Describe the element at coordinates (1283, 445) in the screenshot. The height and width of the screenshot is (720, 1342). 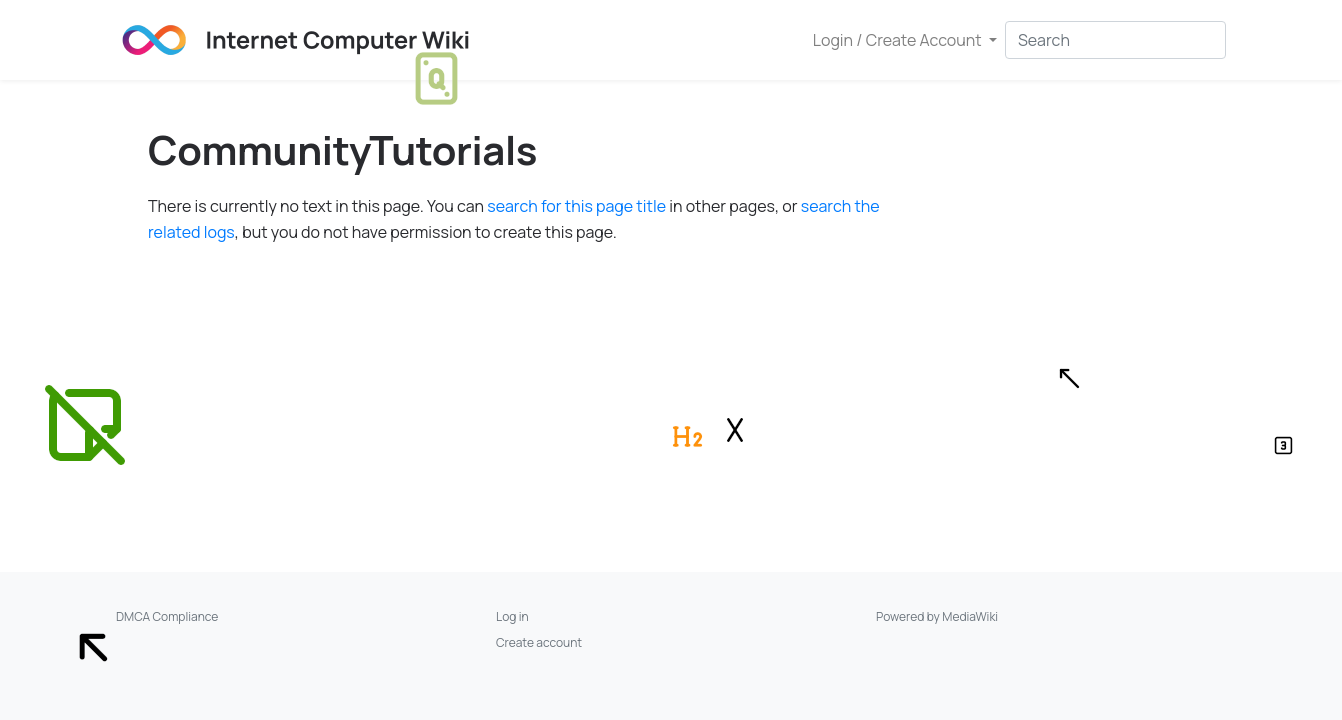
I see `select option 3 from a numbered list` at that location.